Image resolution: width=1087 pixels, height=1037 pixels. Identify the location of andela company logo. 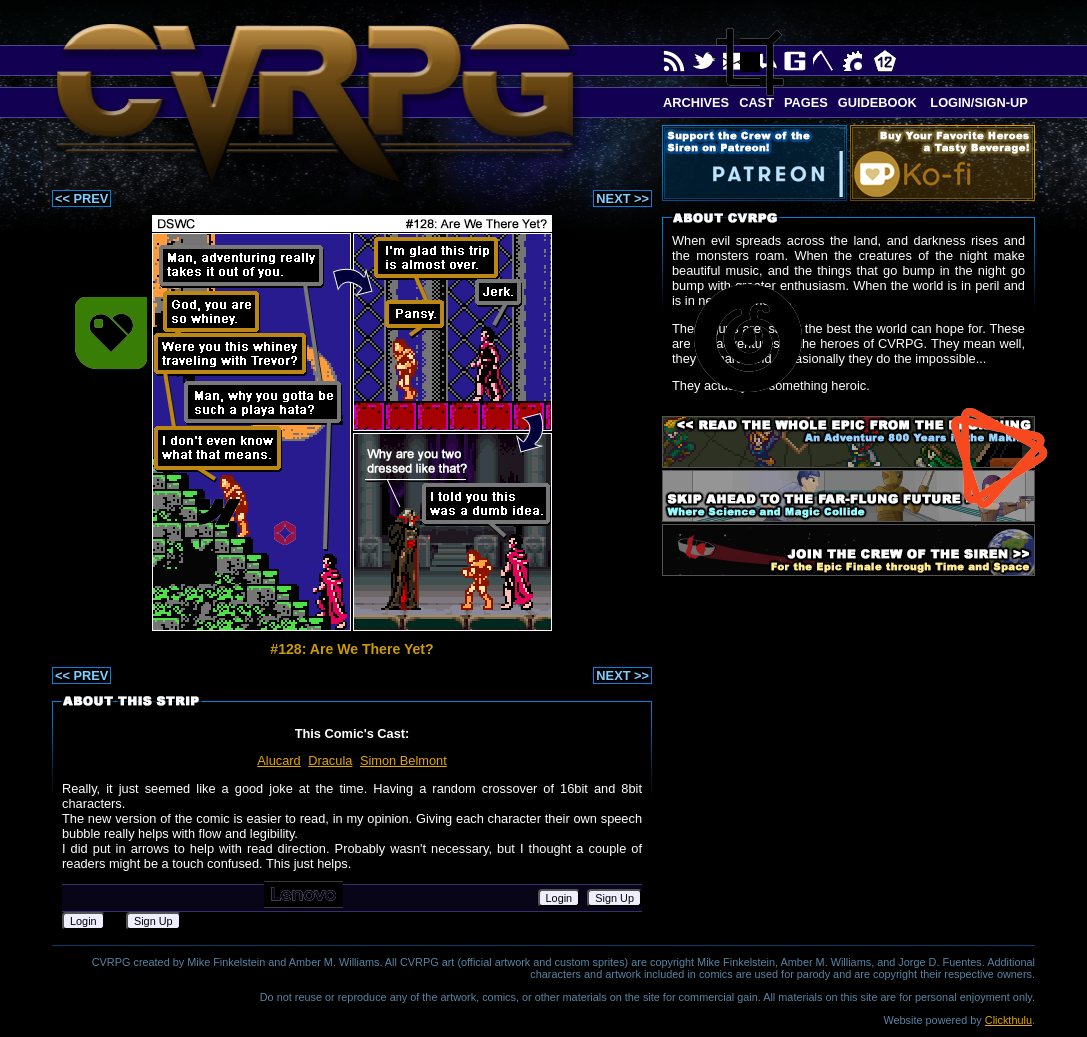
(285, 533).